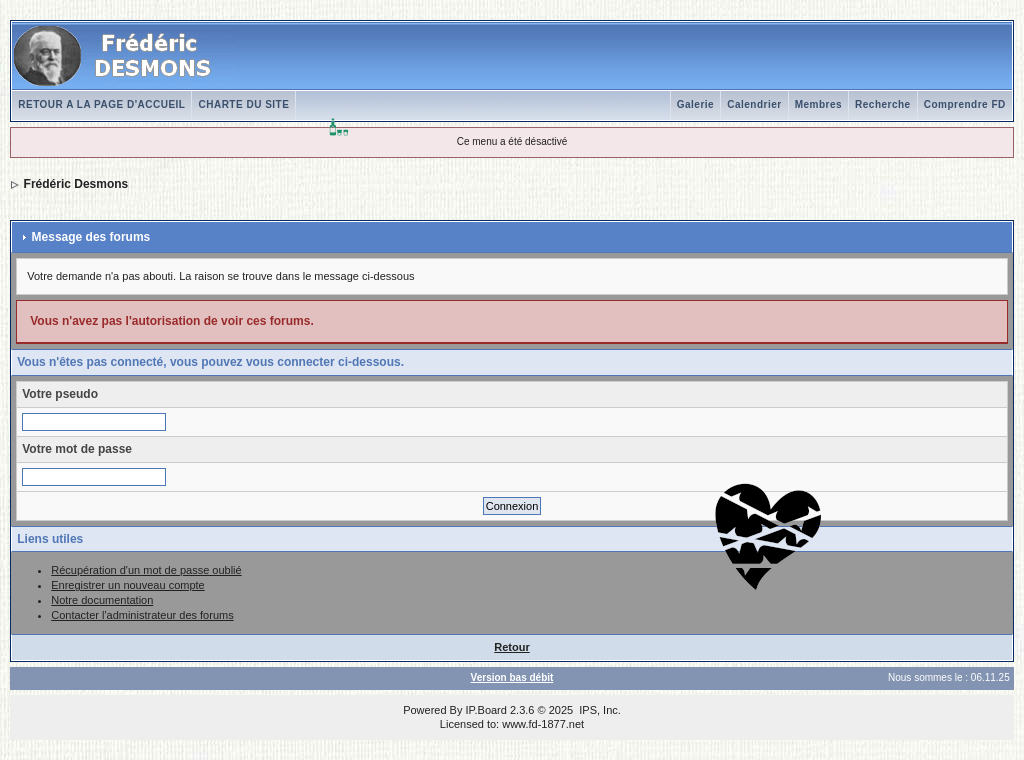 The height and width of the screenshot is (760, 1024). What do you see at coordinates (339, 127) in the screenshot?
I see `browse alcoholic beverages or bar menu` at bounding box center [339, 127].